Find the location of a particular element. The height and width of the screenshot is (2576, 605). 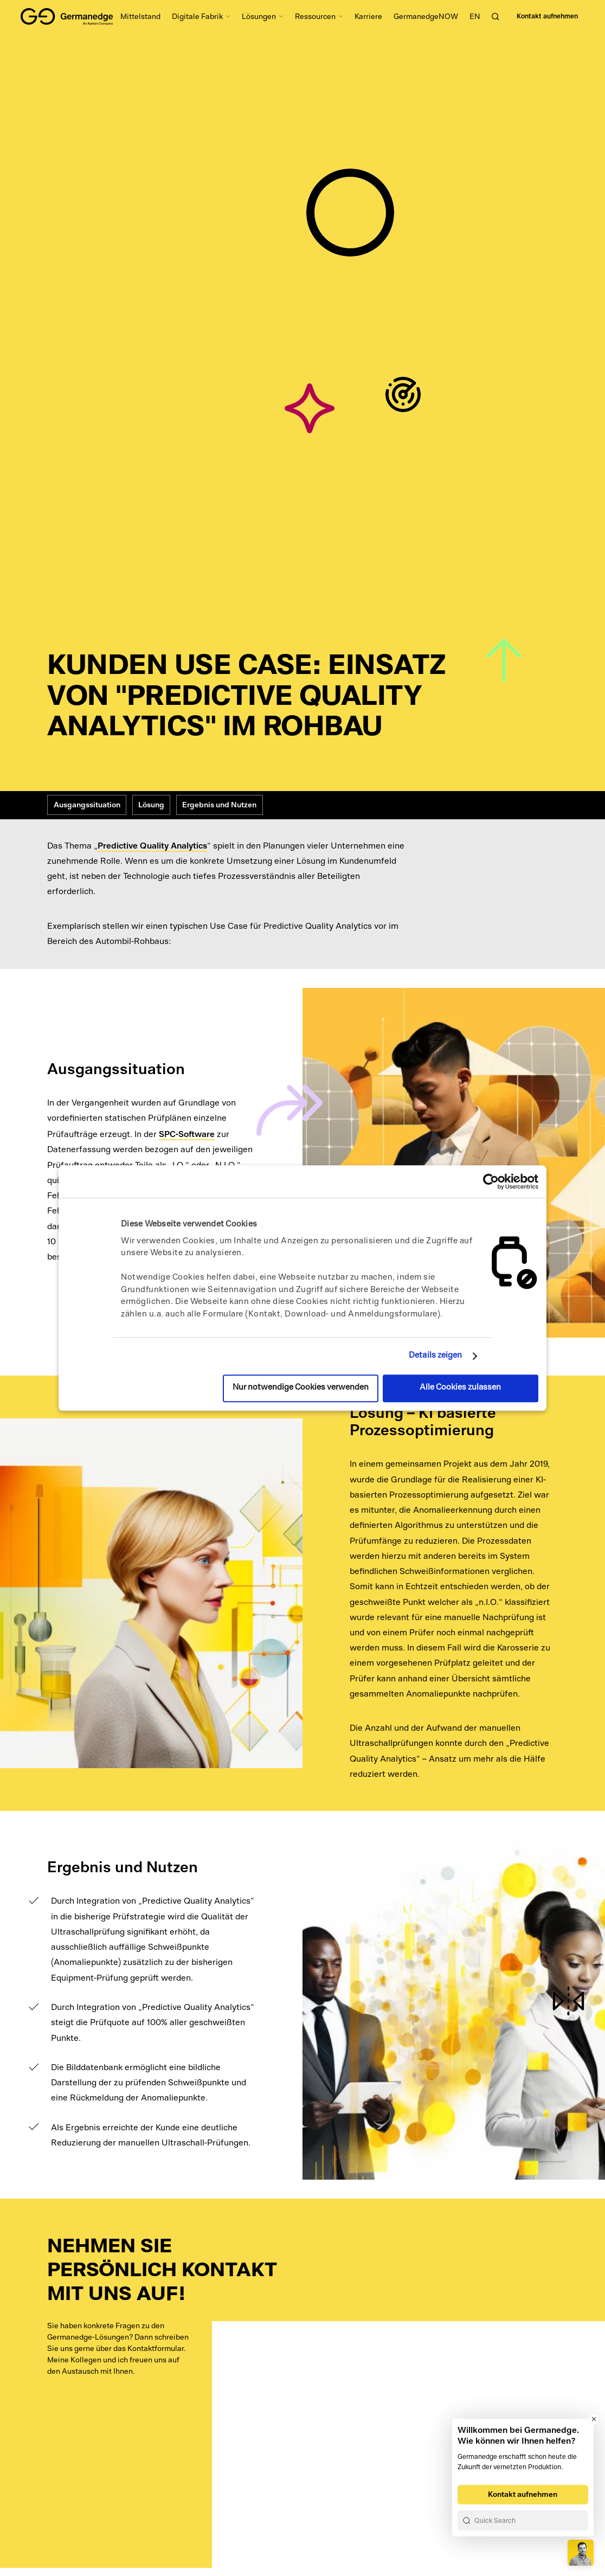

indicates AI-generated or enhanced content is located at coordinates (310, 408).